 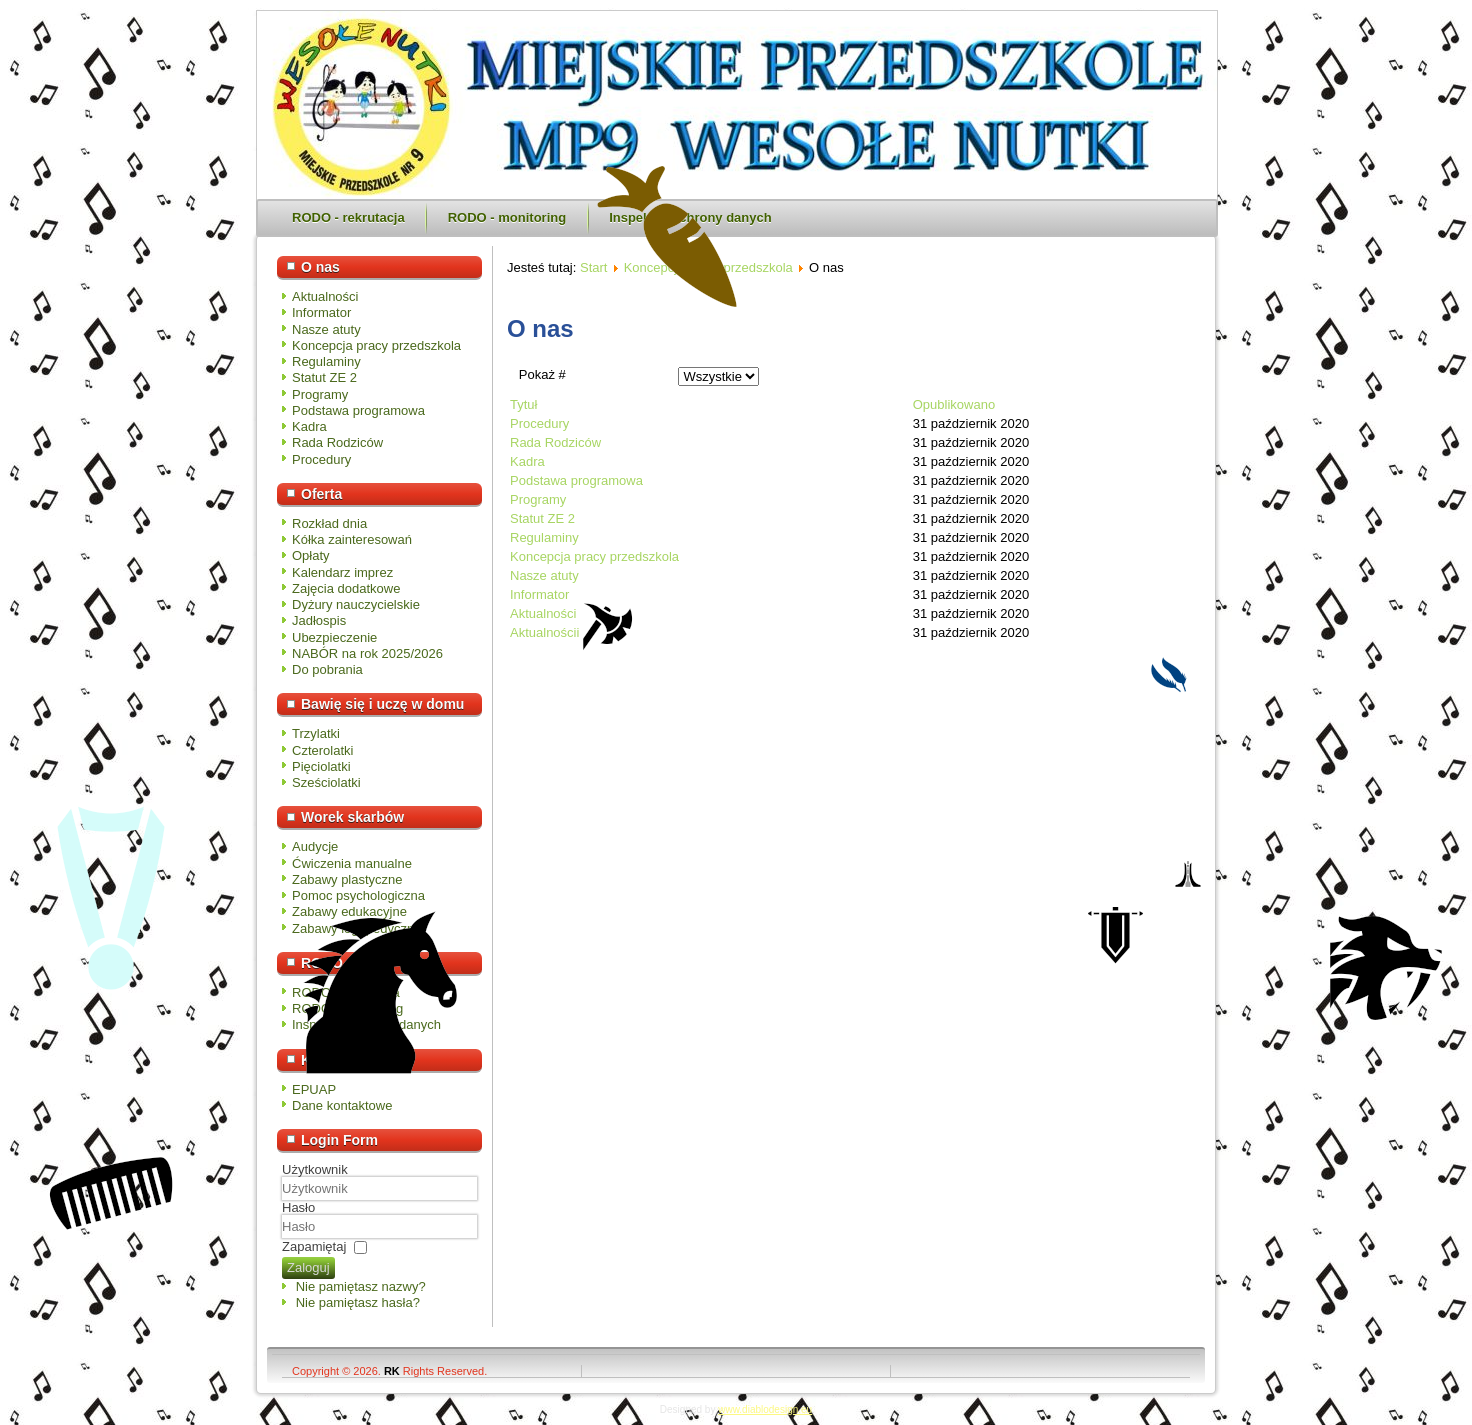 What do you see at coordinates (1169, 675) in the screenshot?
I see `indicates a writing or composition feature` at bounding box center [1169, 675].